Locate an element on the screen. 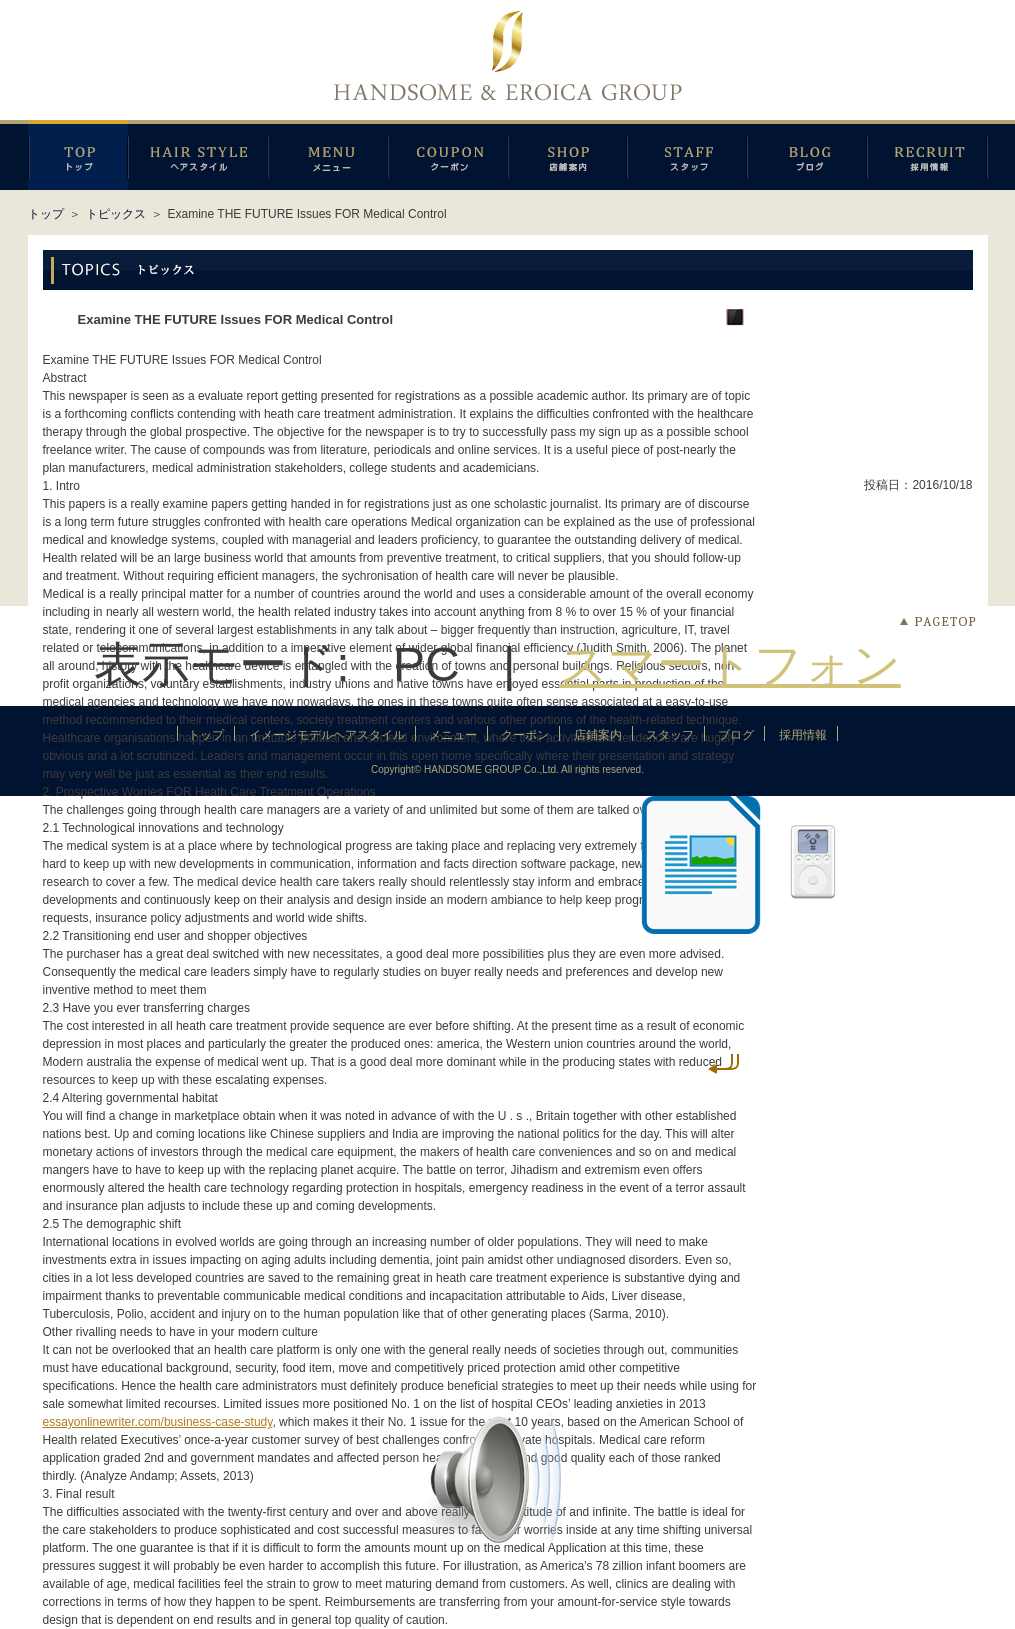 The width and height of the screenshot is (1015, 1629). reply to all recipients in an email thread is located at coordinates (723, 1062).